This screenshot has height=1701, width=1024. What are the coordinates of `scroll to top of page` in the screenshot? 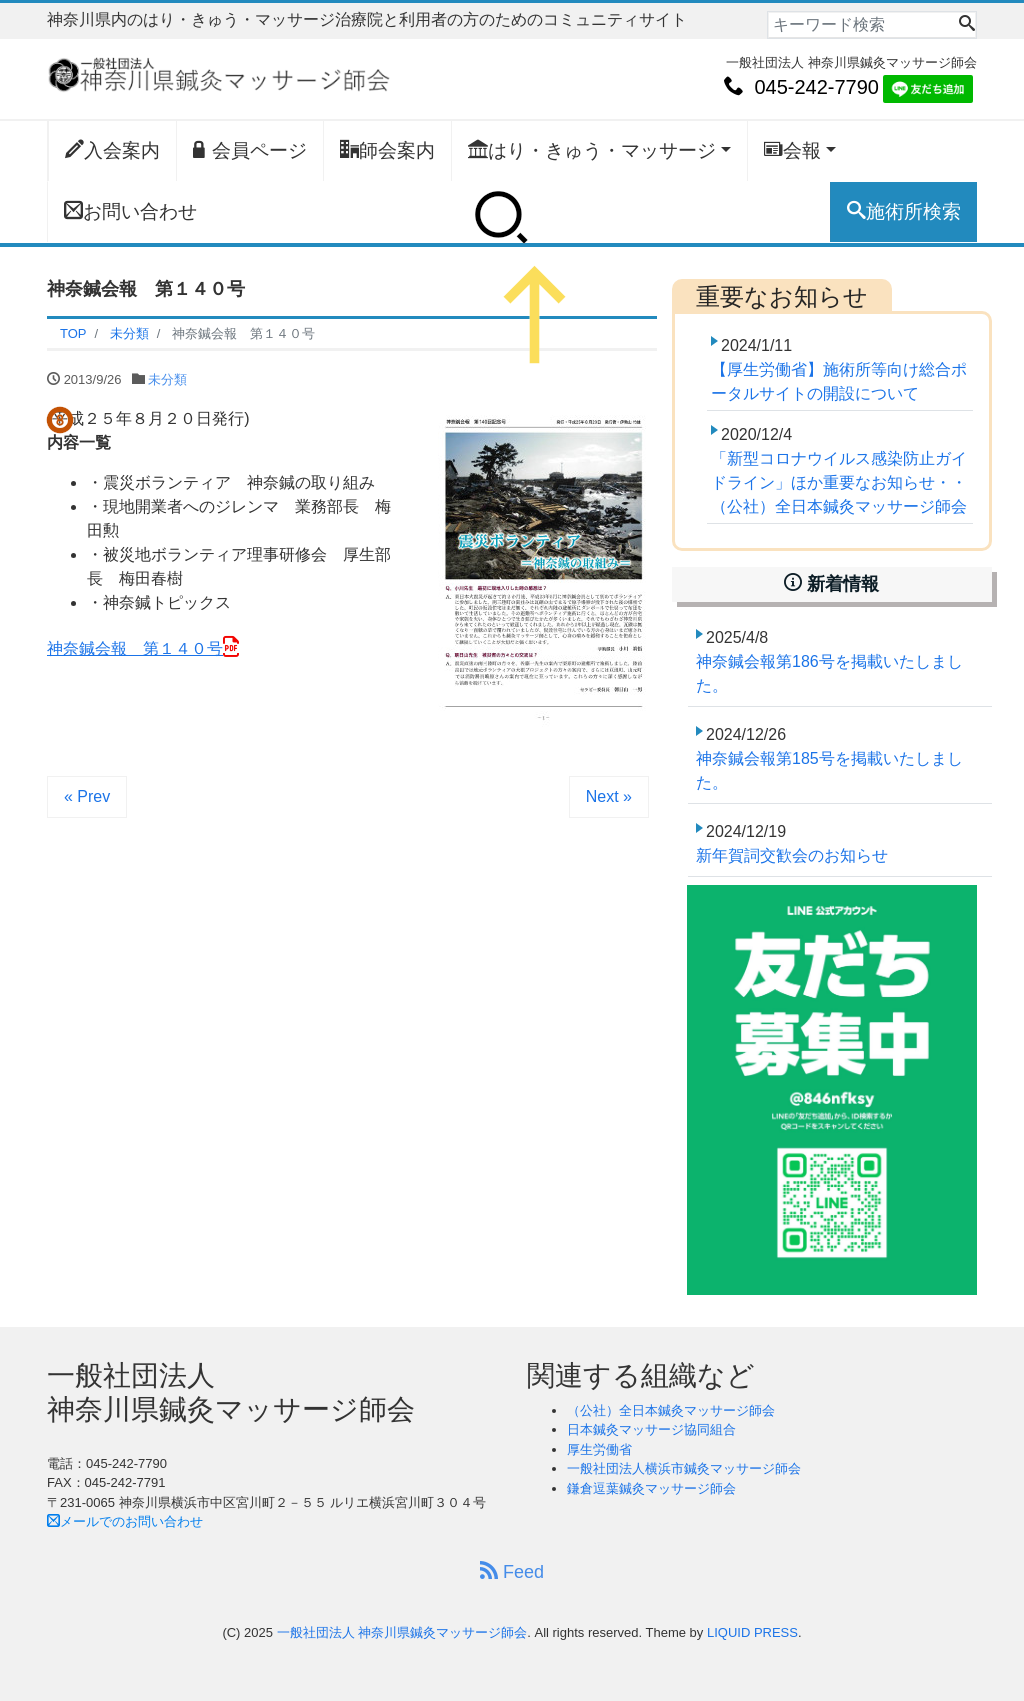 It's located at (534, 314).